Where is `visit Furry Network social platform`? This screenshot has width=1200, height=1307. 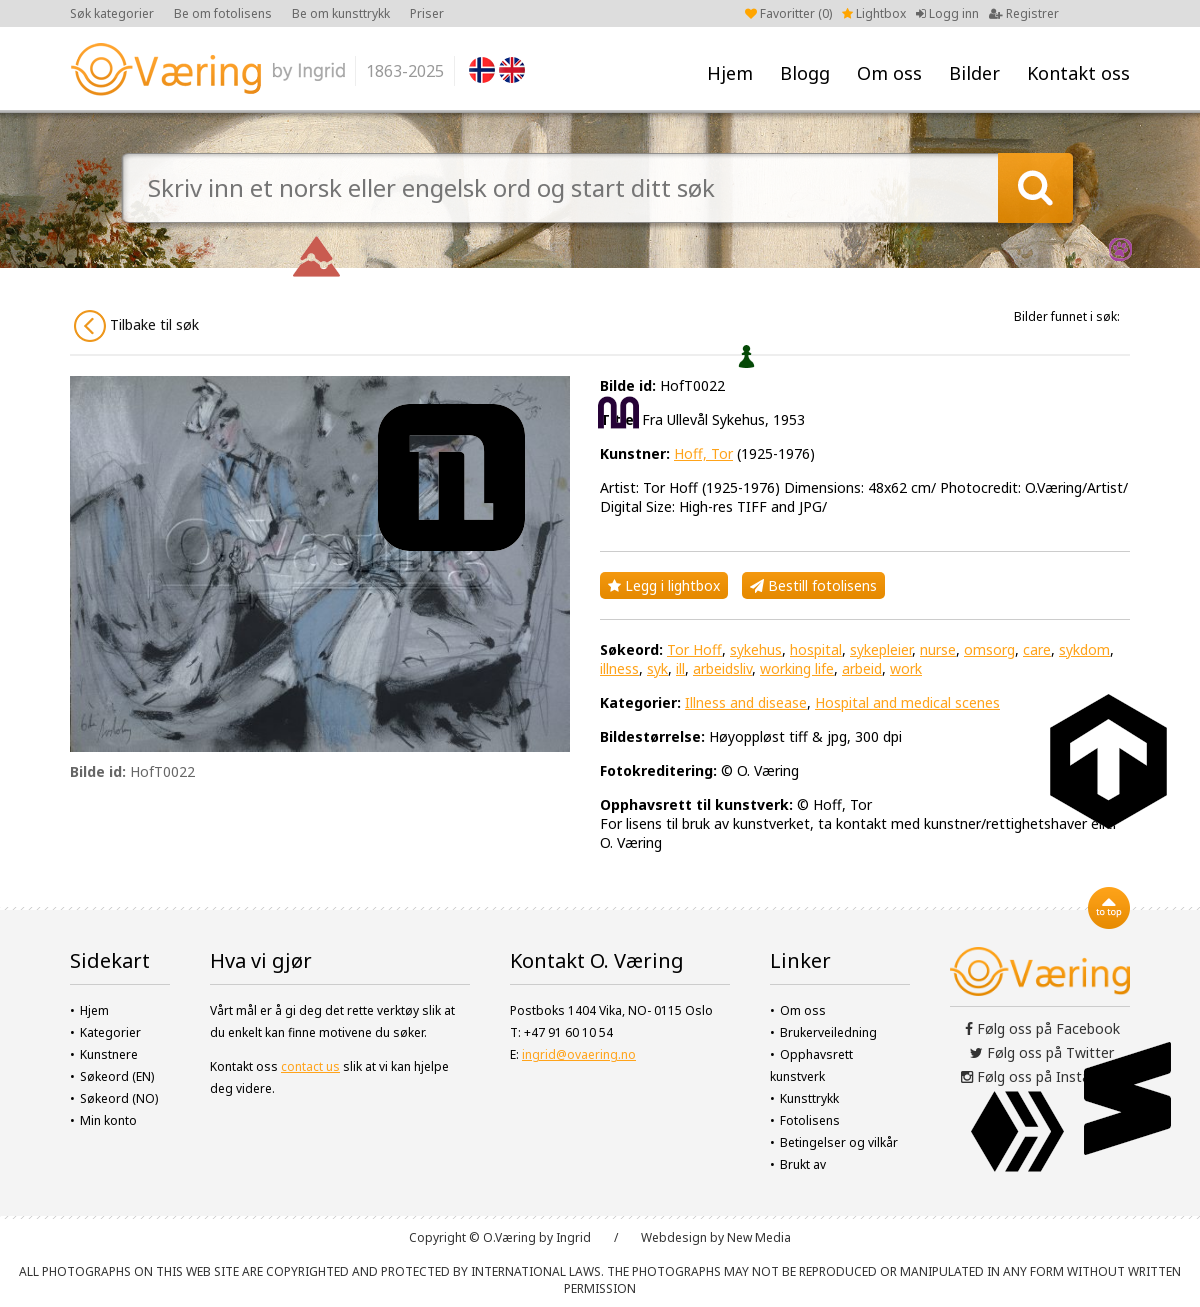 visit Furry Network social platform is located at coordinates (1120, 249).